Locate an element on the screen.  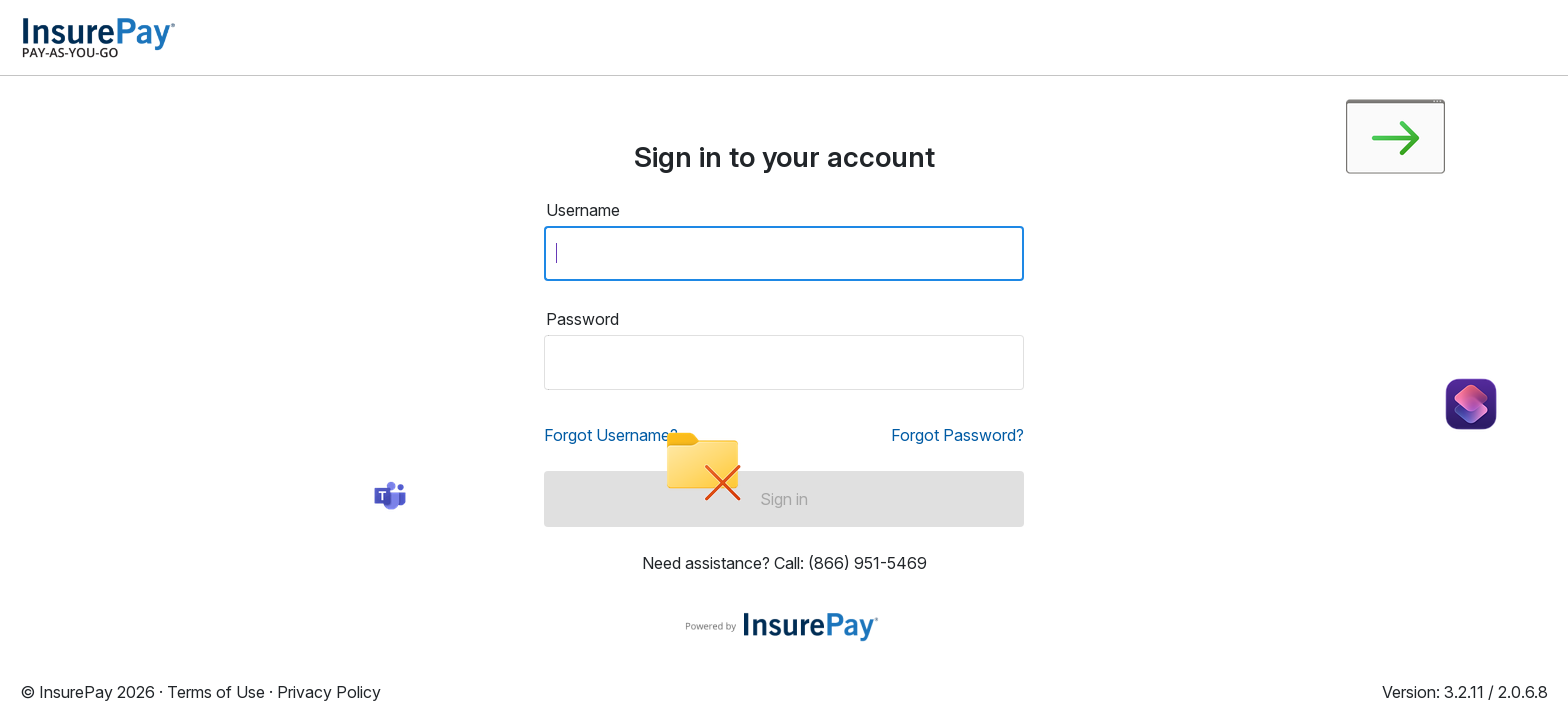
delete a folder is located at coordinates (702, 462).